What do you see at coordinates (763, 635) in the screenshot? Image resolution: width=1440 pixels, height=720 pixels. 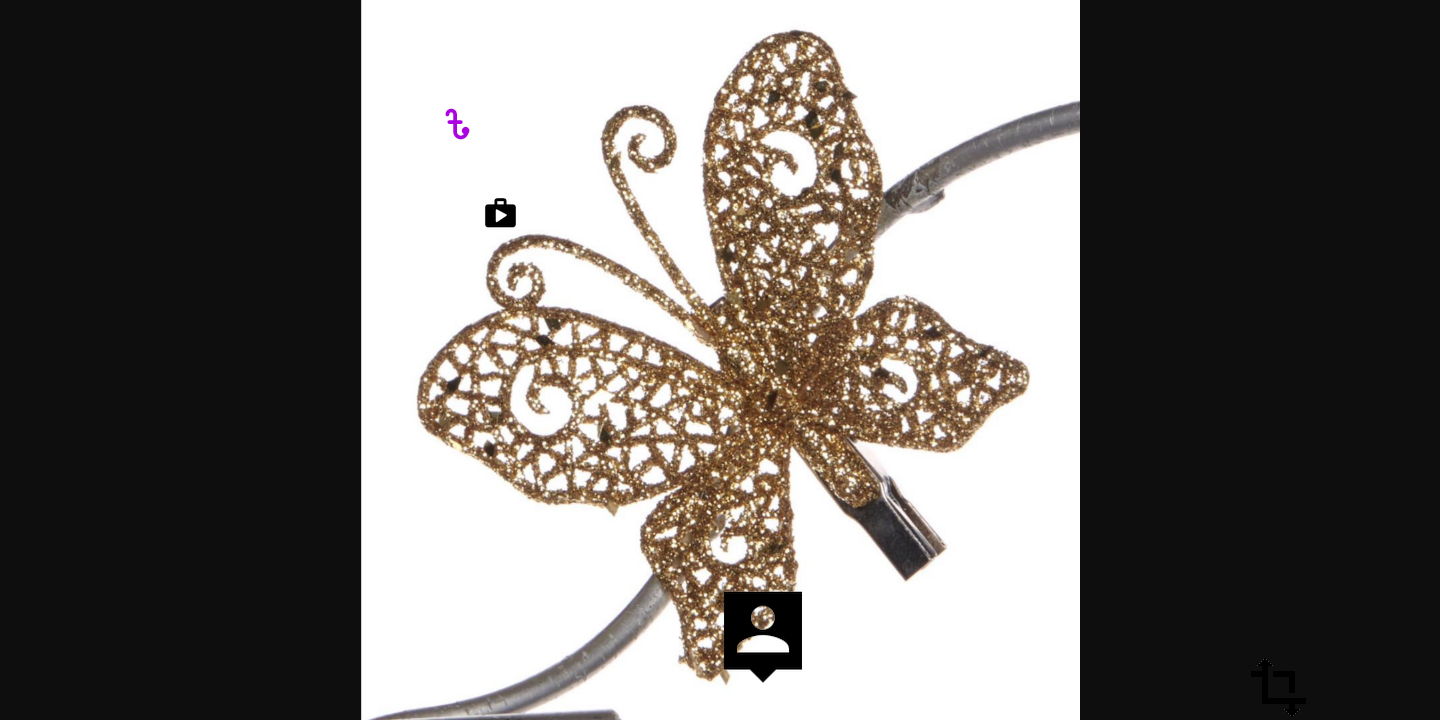 I see `view a person's location on the map` at bounding box center [763, 635].